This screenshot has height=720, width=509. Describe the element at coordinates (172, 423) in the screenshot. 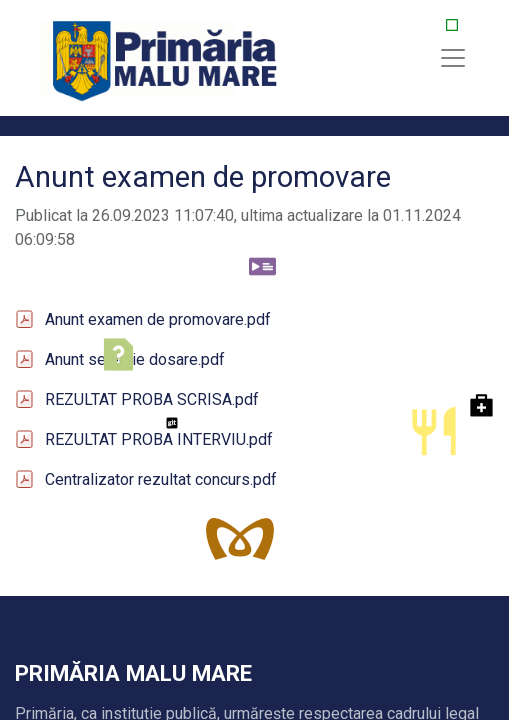

I see `git version control logo` at that location.